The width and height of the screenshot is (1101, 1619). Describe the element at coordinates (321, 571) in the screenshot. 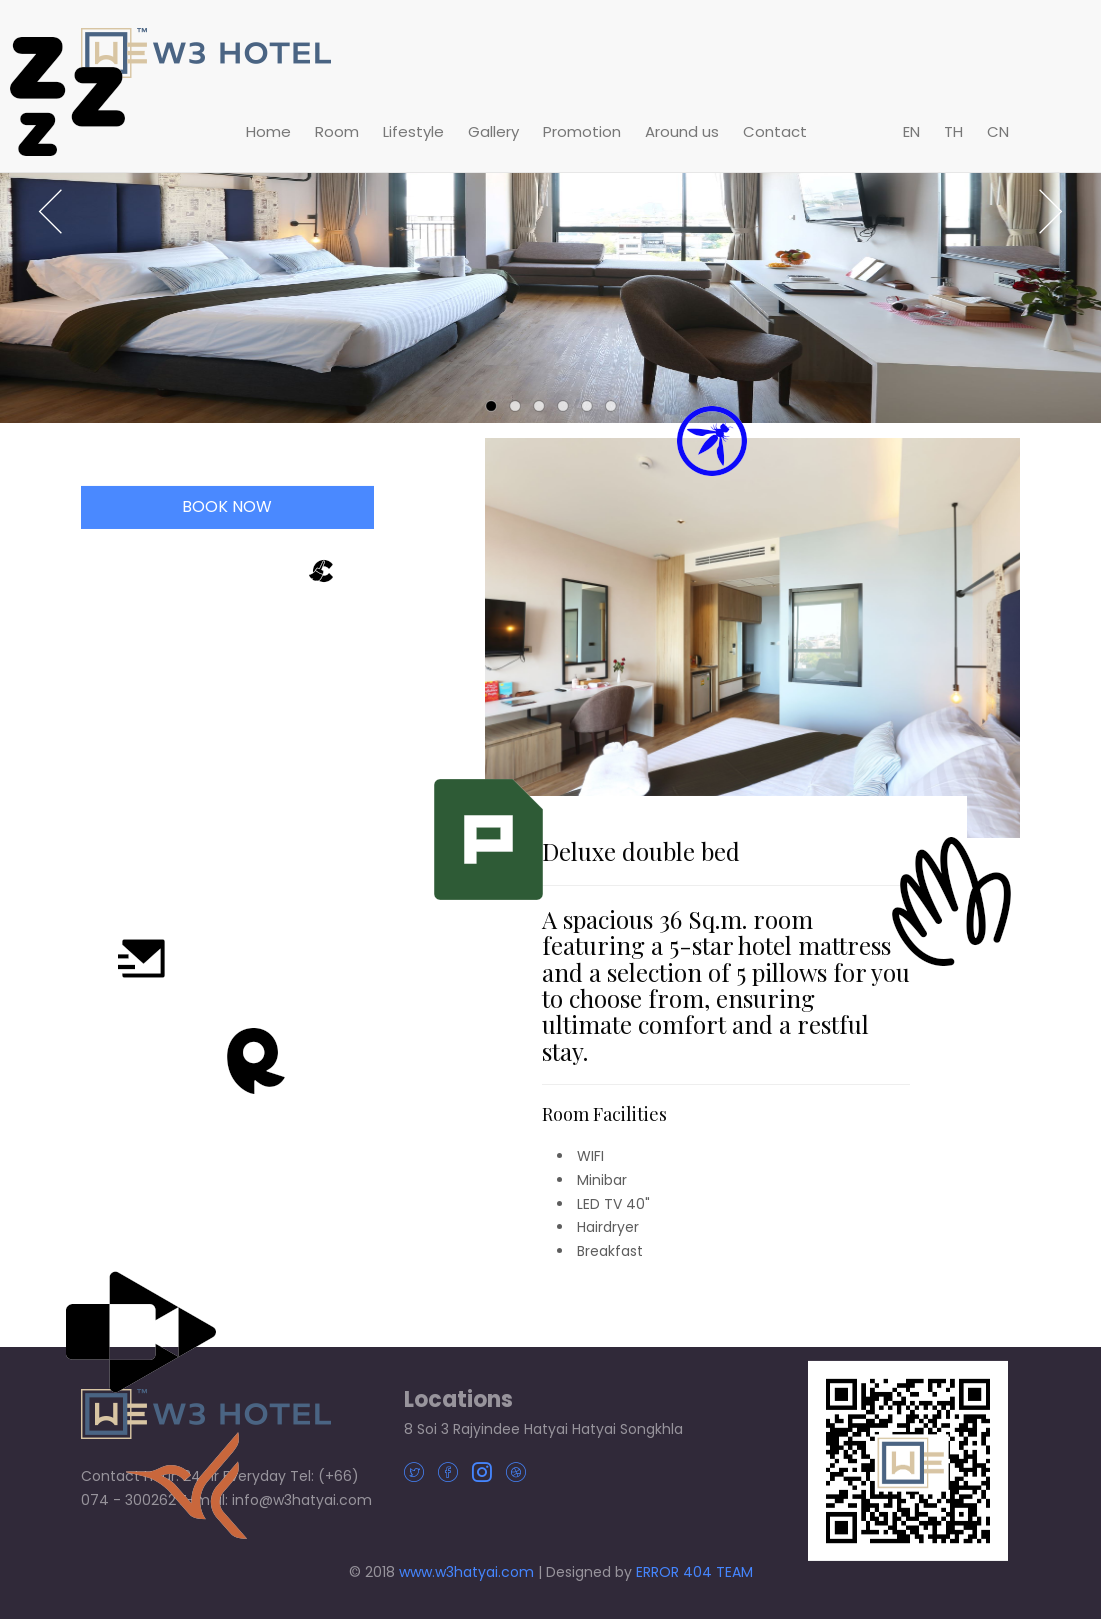

I see `open CCleaner application` at that location.